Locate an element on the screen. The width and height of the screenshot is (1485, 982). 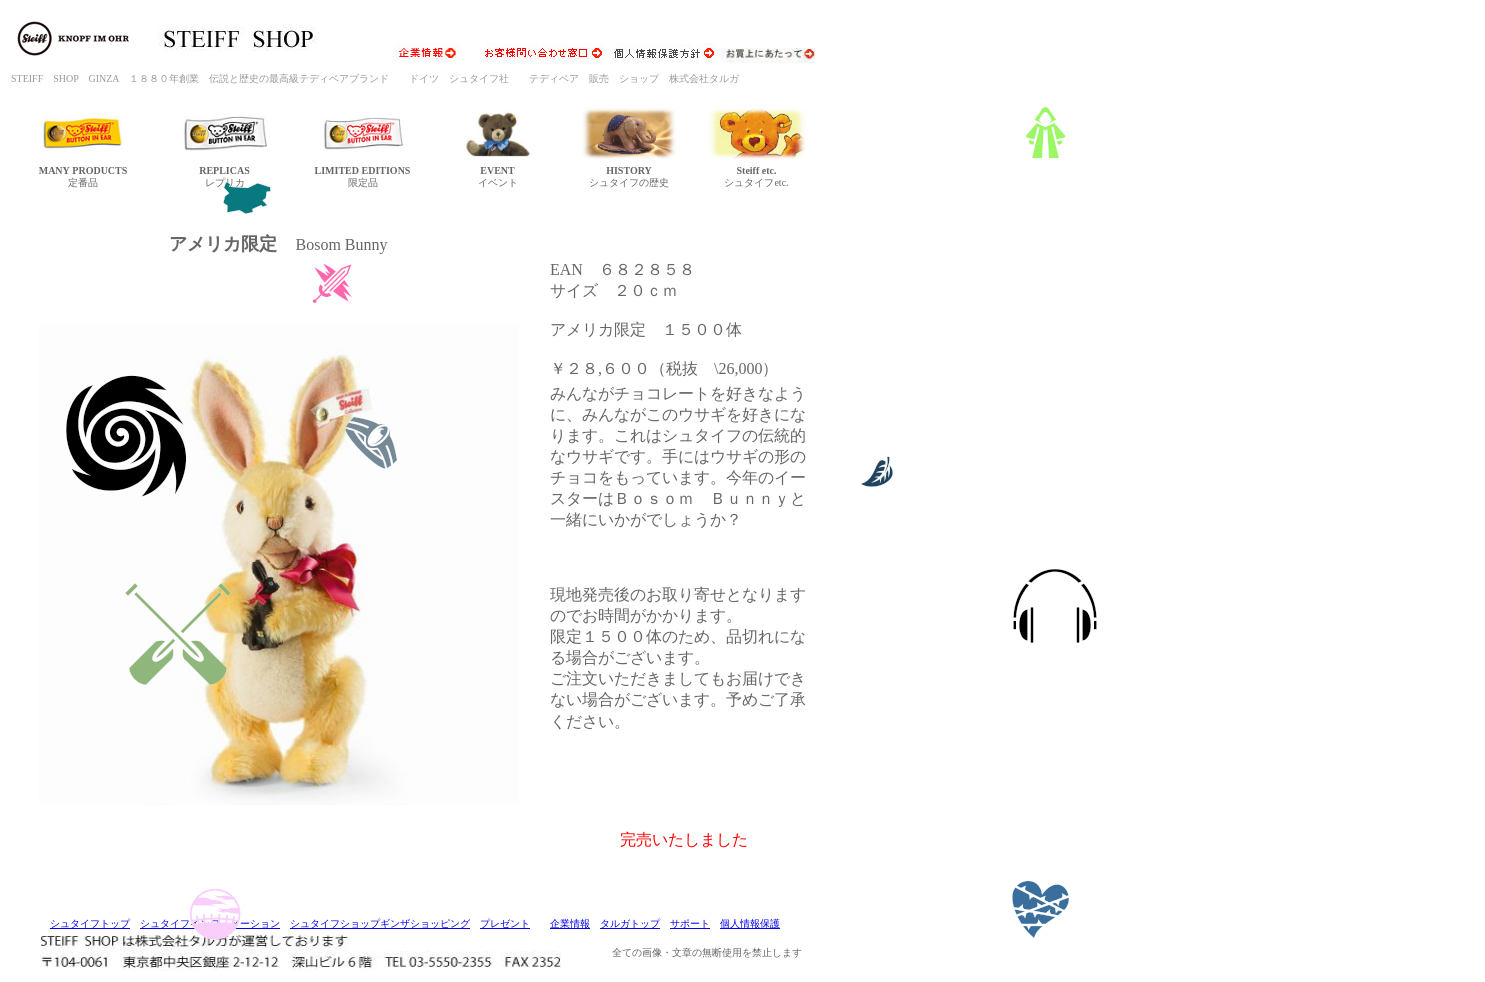
access water sports or kayaking activities is located at coordinates (178, 636).